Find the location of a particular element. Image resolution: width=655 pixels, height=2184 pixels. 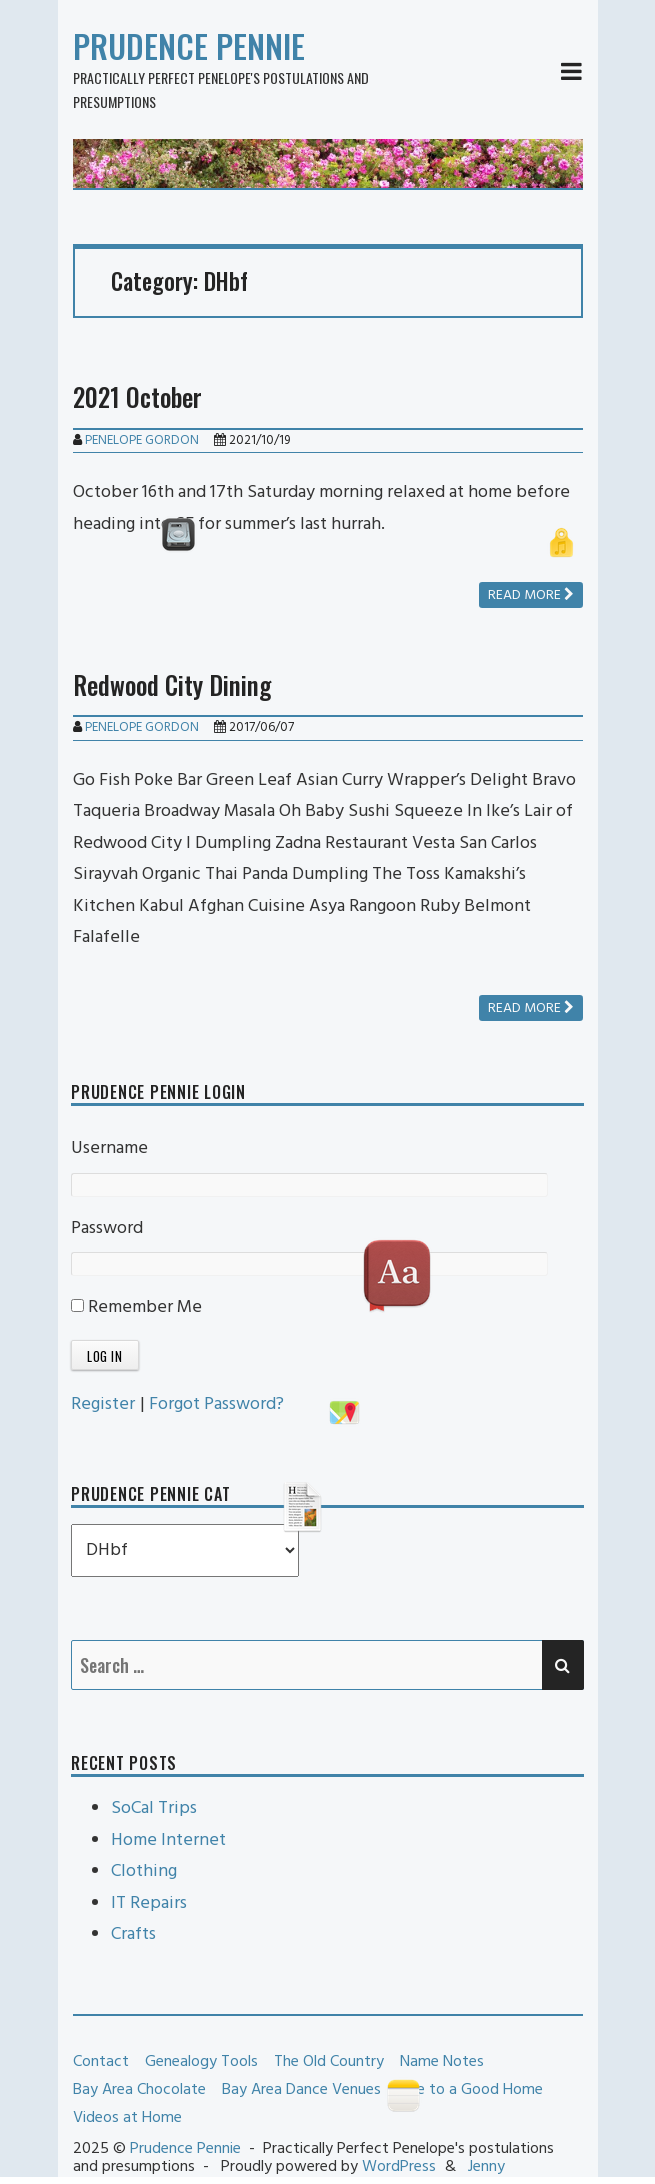

open a document or text file is located at coordinates (302, 1506).